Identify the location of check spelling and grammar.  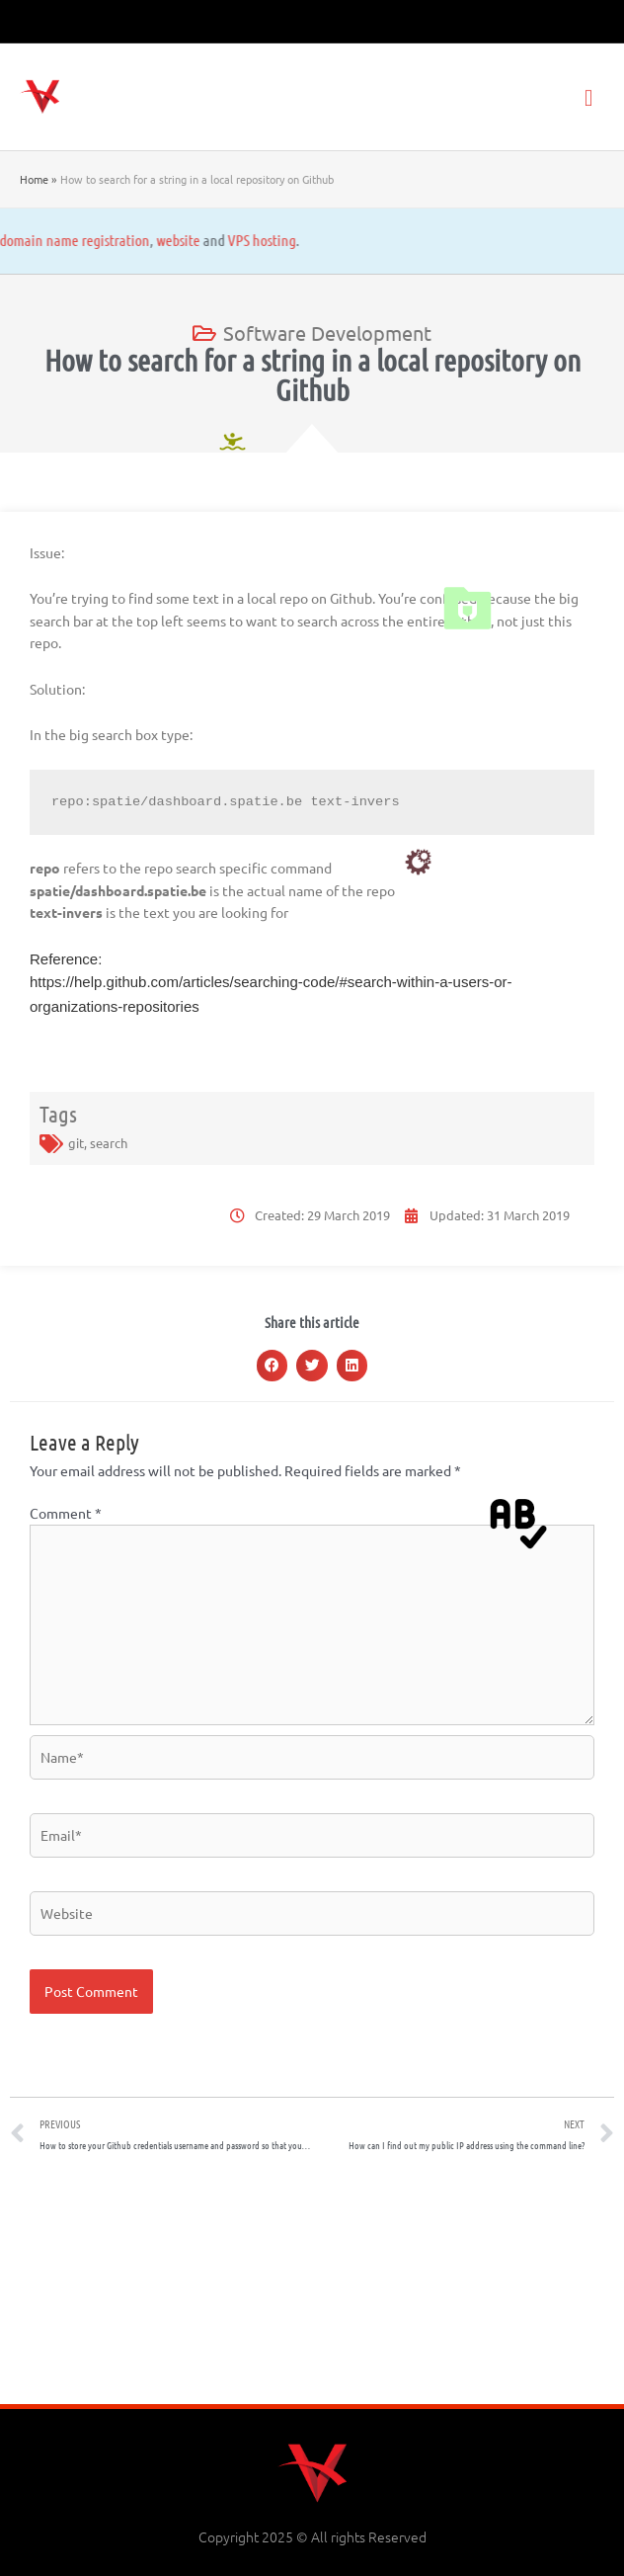
(516, 1522).